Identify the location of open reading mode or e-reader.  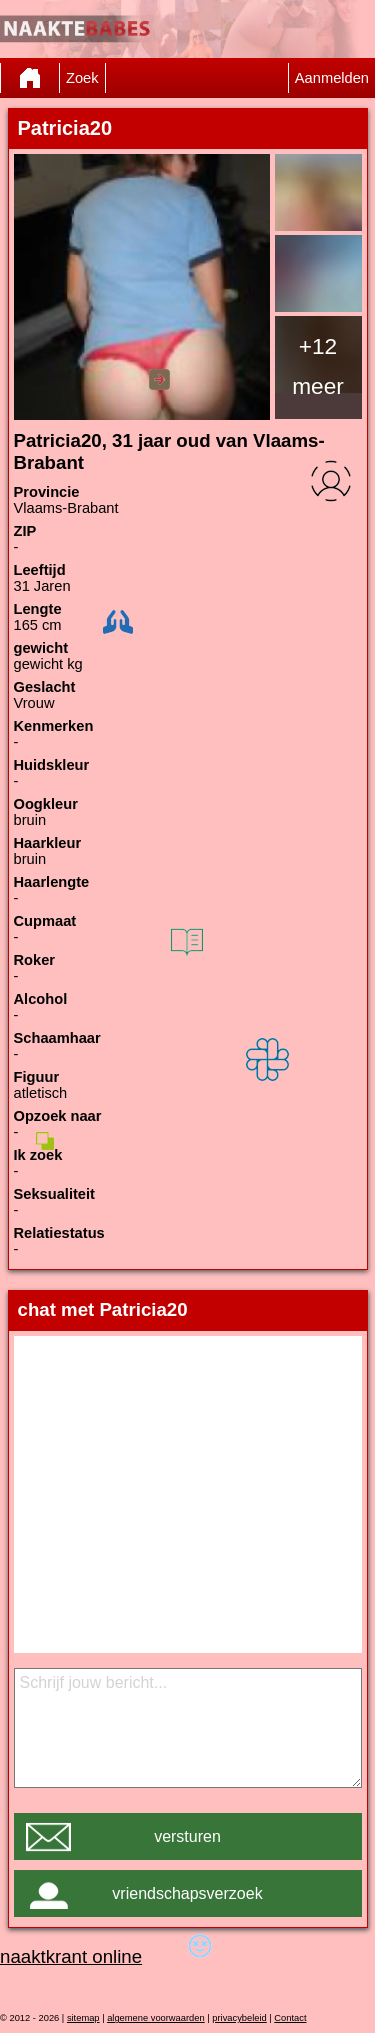
(187, 940).